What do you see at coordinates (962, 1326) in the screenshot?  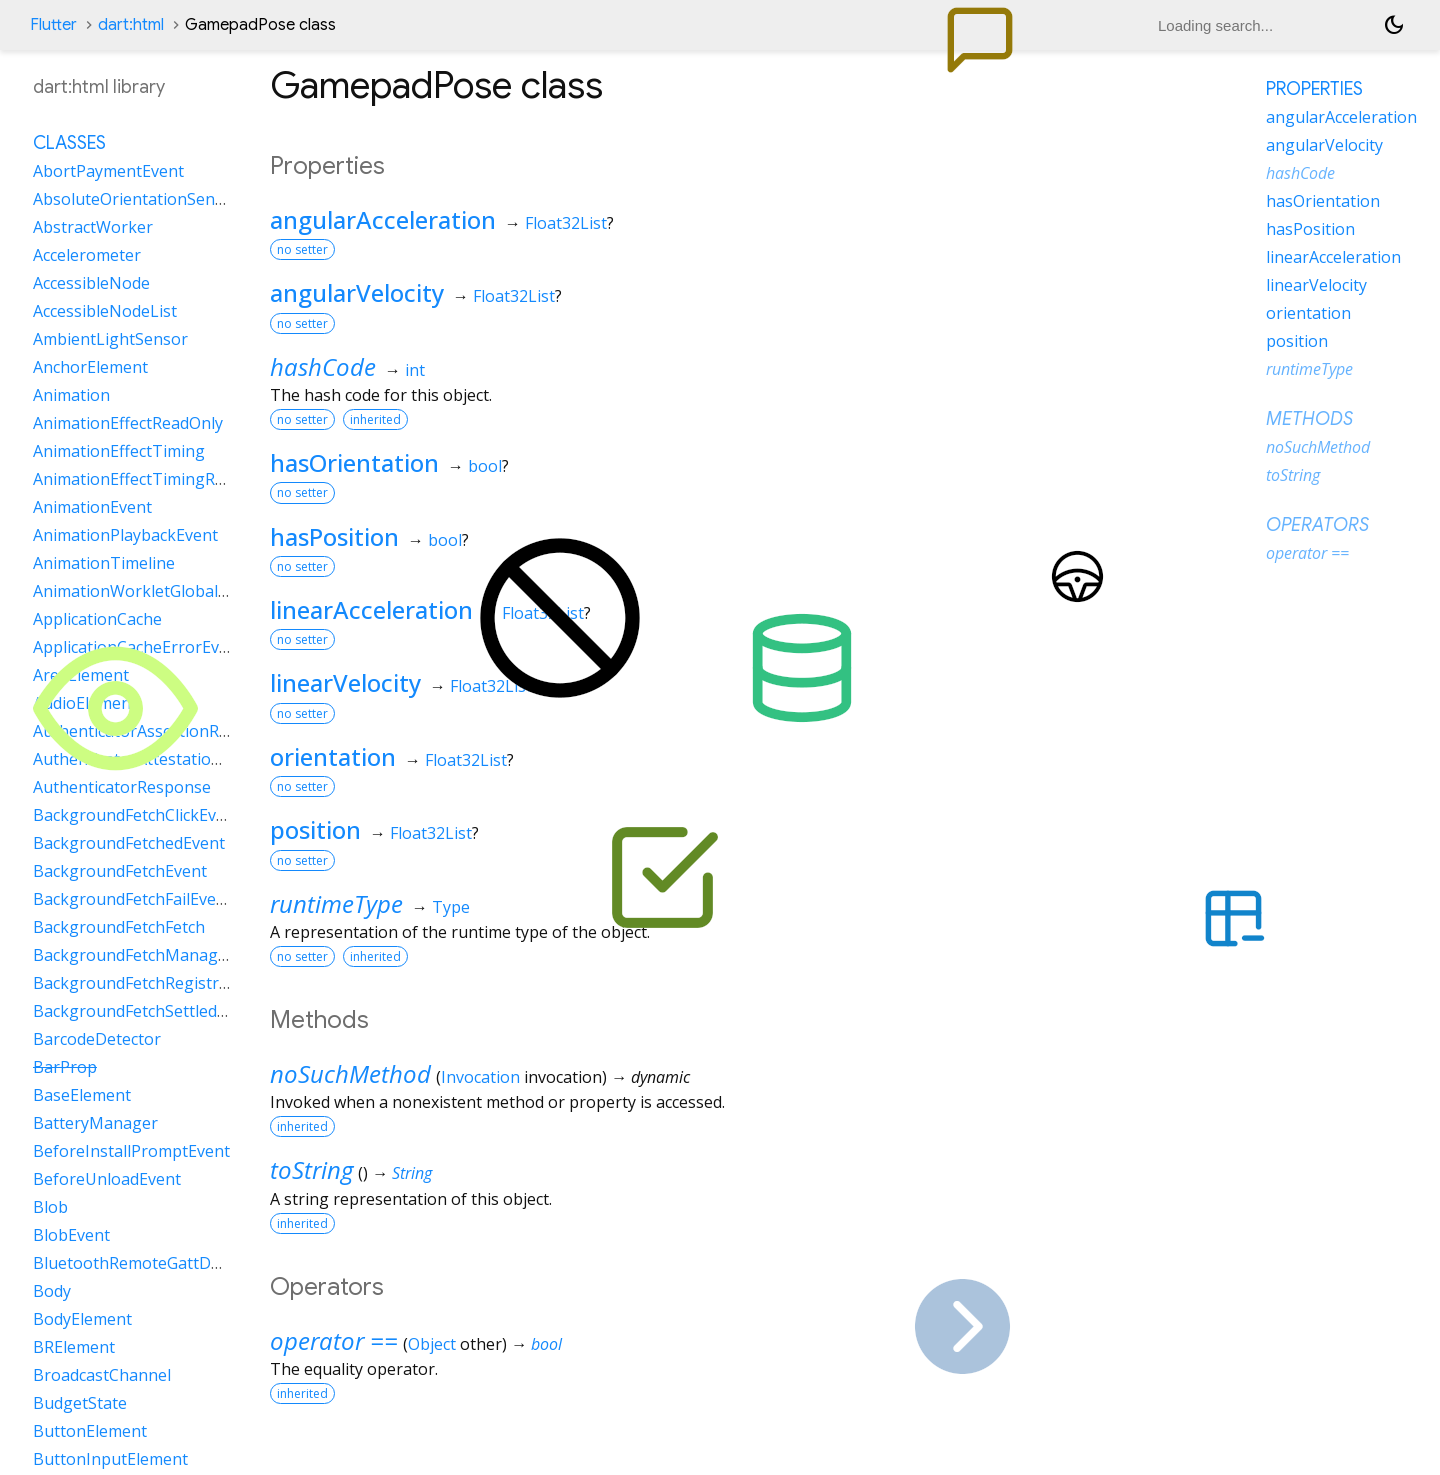 I see `go to the next item or page` at bounding box center [962, 1326].